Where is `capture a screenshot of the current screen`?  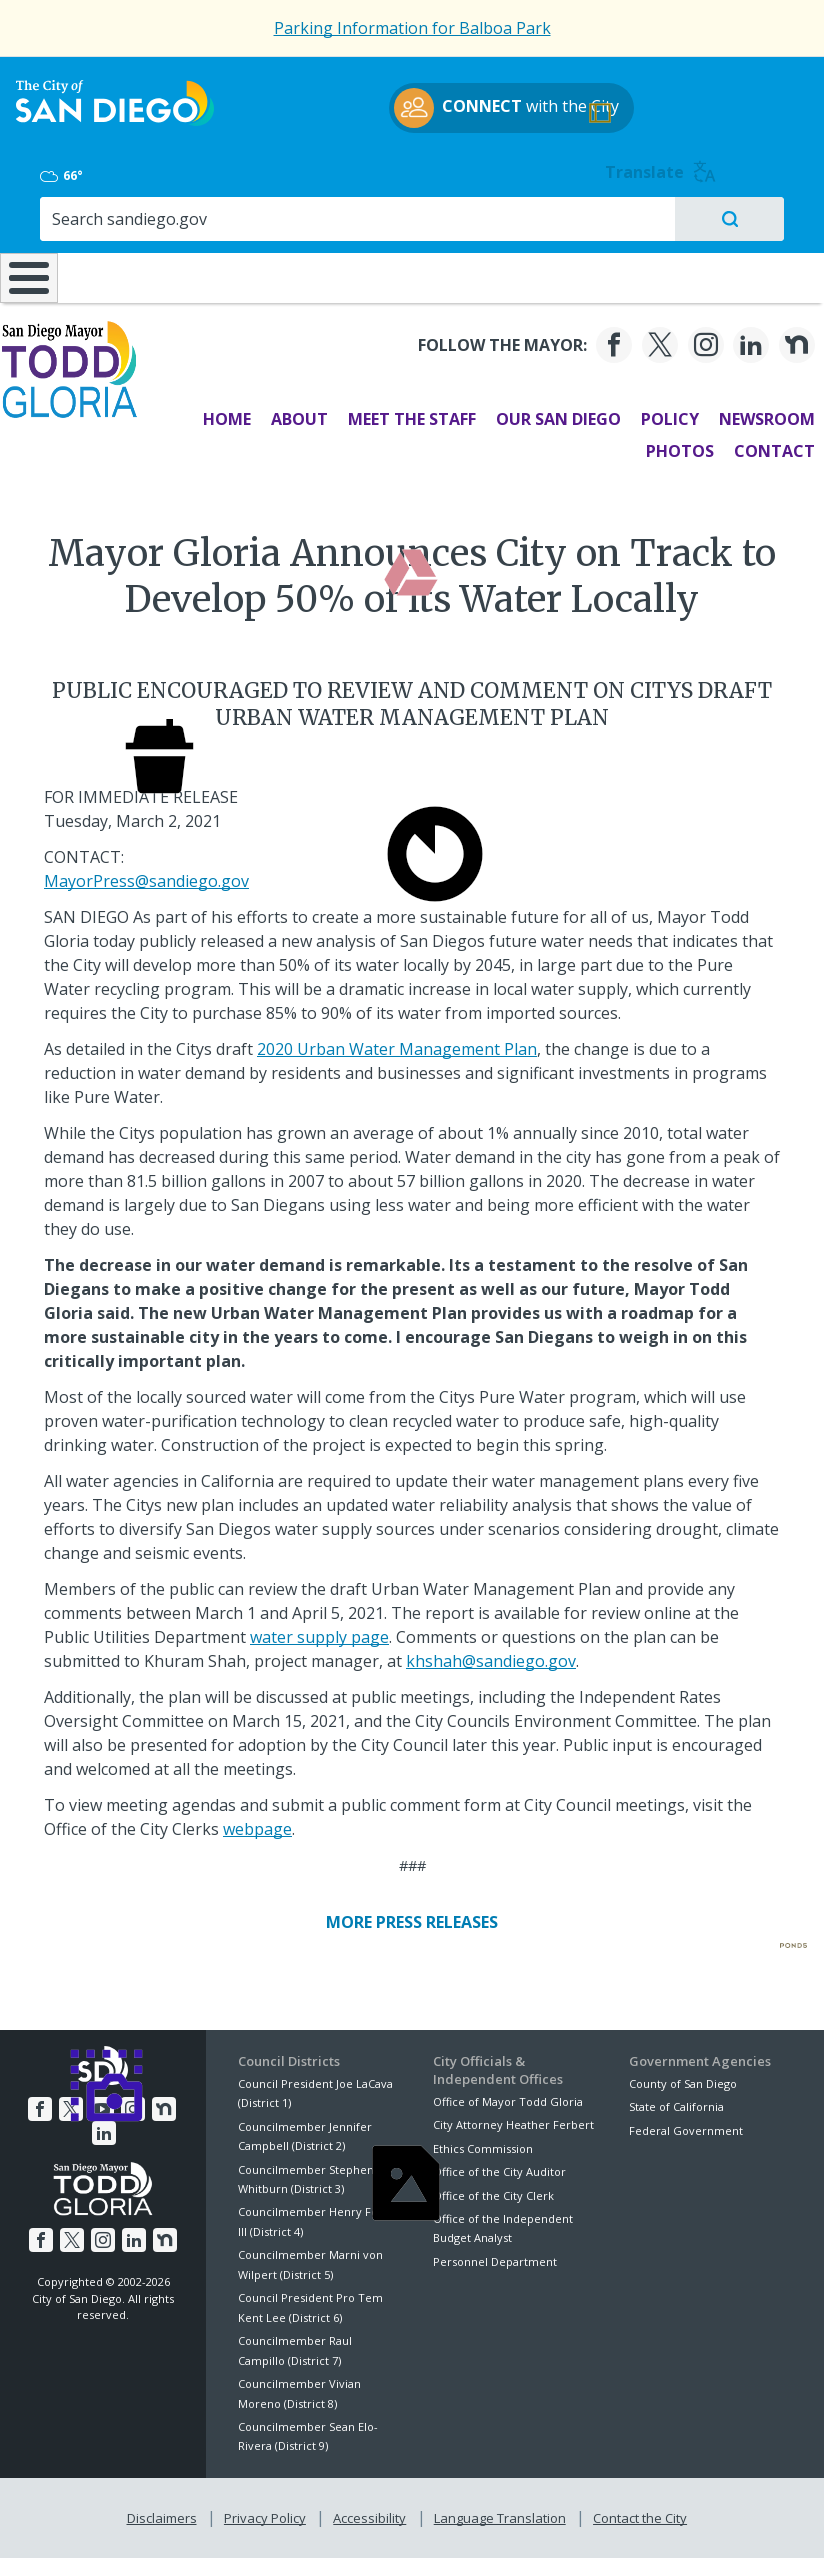
capture a screenshot of the current screen is located at coordinates (106, 2085).